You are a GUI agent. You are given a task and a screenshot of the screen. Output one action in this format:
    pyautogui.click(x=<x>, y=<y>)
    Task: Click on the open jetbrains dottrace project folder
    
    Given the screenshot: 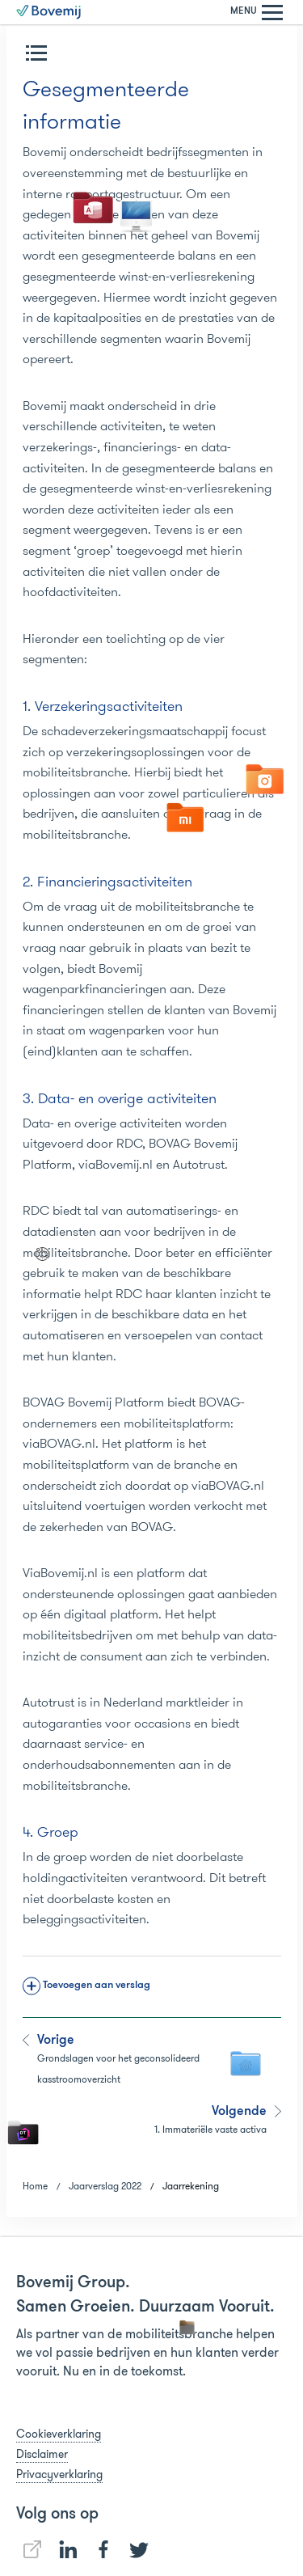 What is the action you would take?
    pyautogui.click(x=23, y=2133)
    